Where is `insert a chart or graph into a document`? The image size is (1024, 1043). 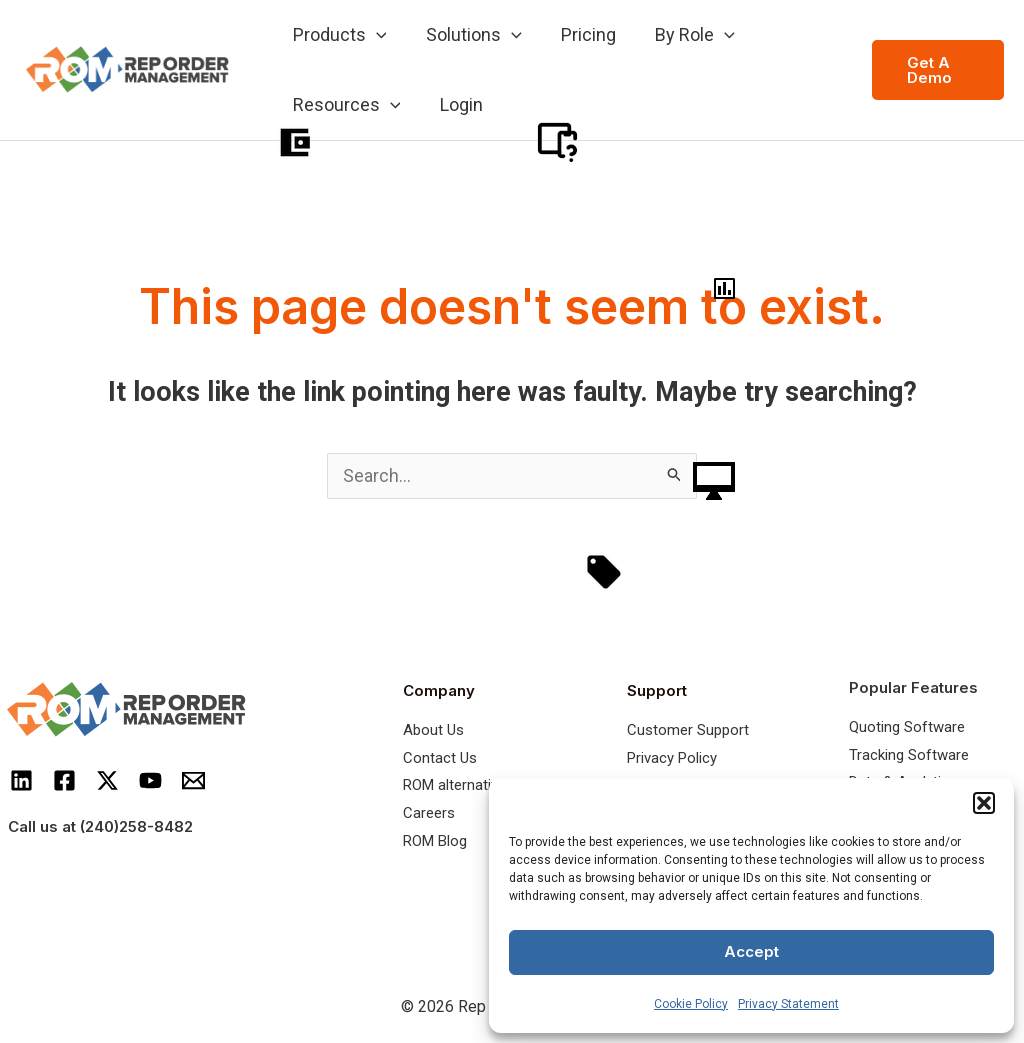
insert a chart or graph into a document is located at coordinates (724, 288).